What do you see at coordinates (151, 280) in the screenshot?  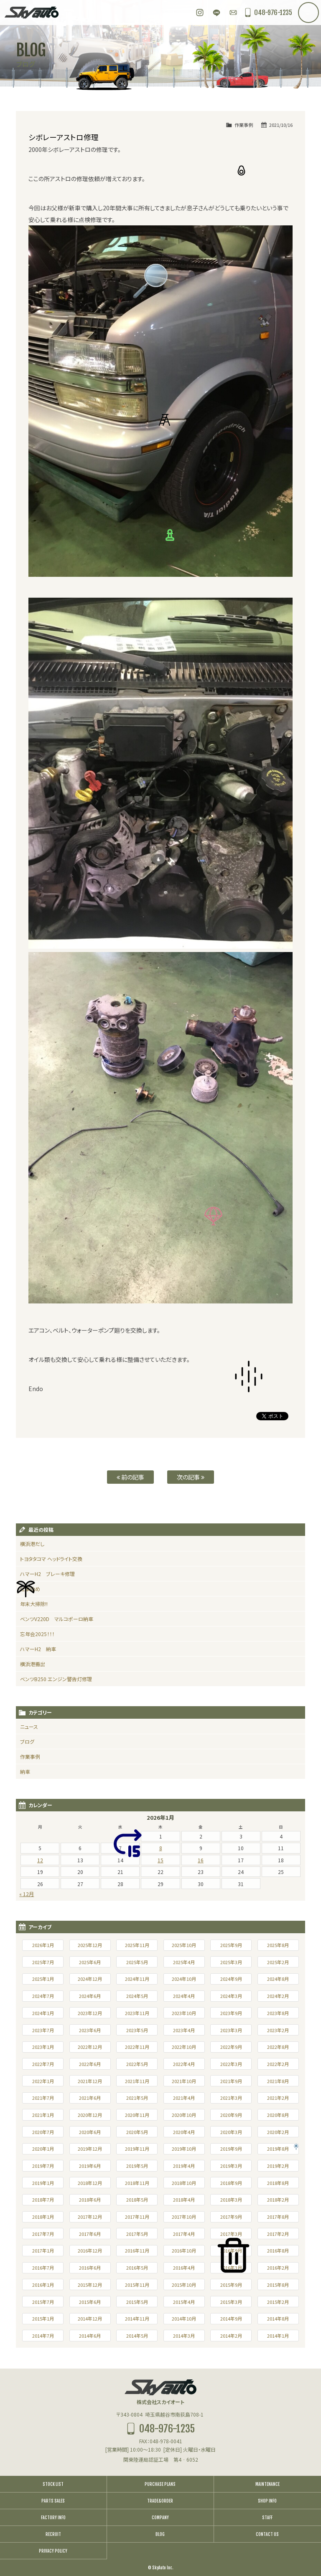 I see `search for content or files` at bounding box center [151, 280].